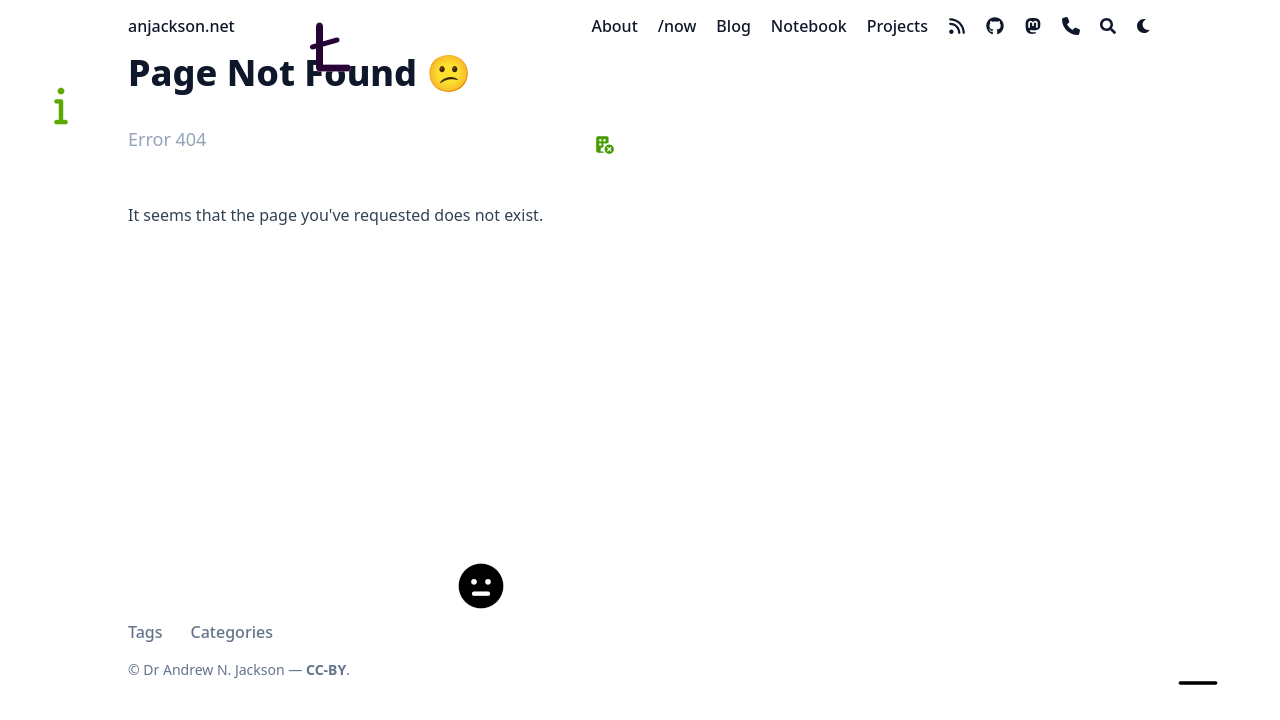 The image size is (1280, 720). Describe the element at coordinates (61, 106) in the screenshot. I see `view more information about this item` at that location.